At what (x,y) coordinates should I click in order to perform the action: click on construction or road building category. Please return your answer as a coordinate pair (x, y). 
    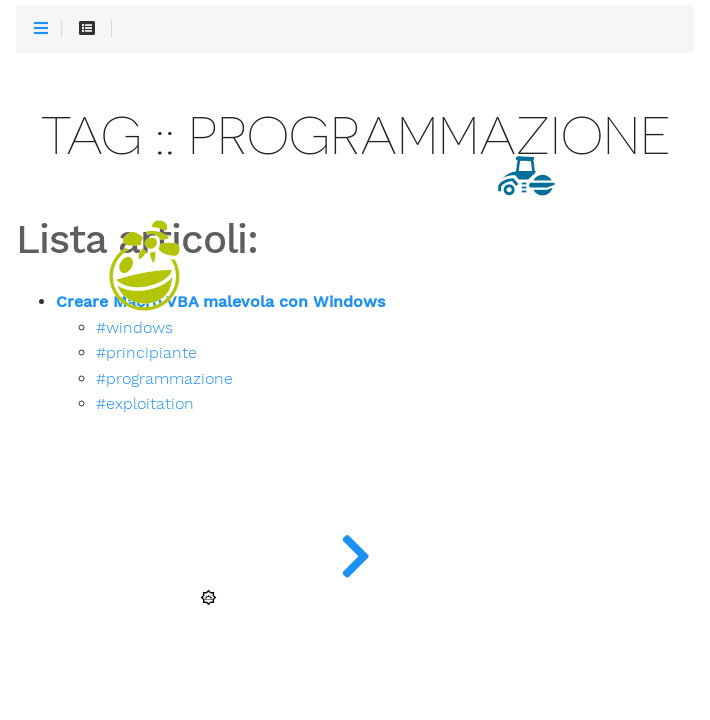
    Looking at the image, I should click on (526, 173).